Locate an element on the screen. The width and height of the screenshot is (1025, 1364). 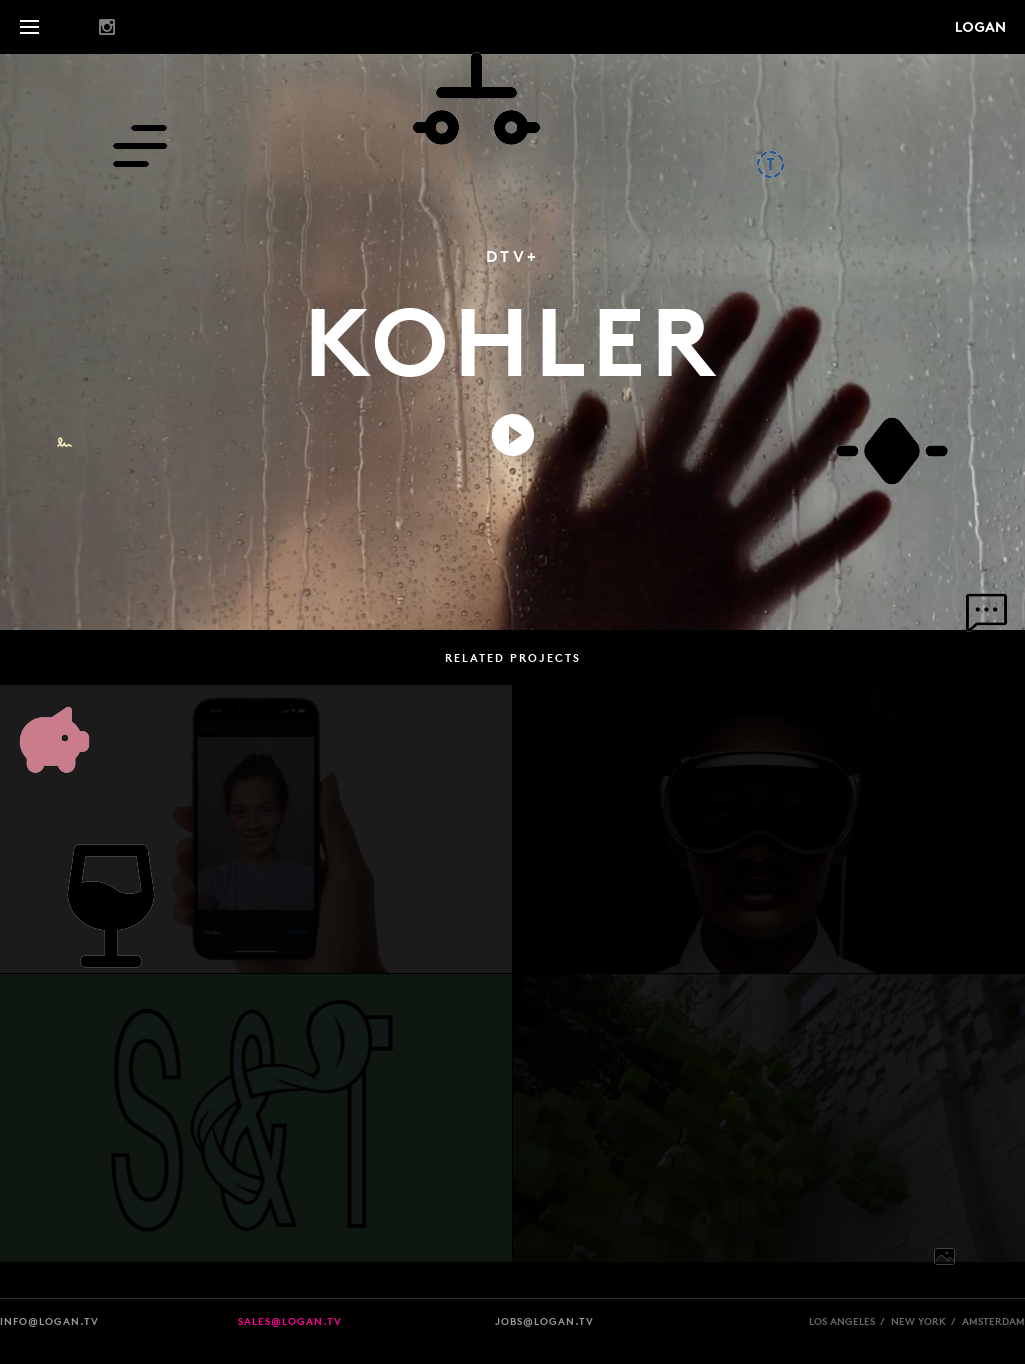
represents a pushbutton component in a circuit diagram is located at coordinates (476, 98).